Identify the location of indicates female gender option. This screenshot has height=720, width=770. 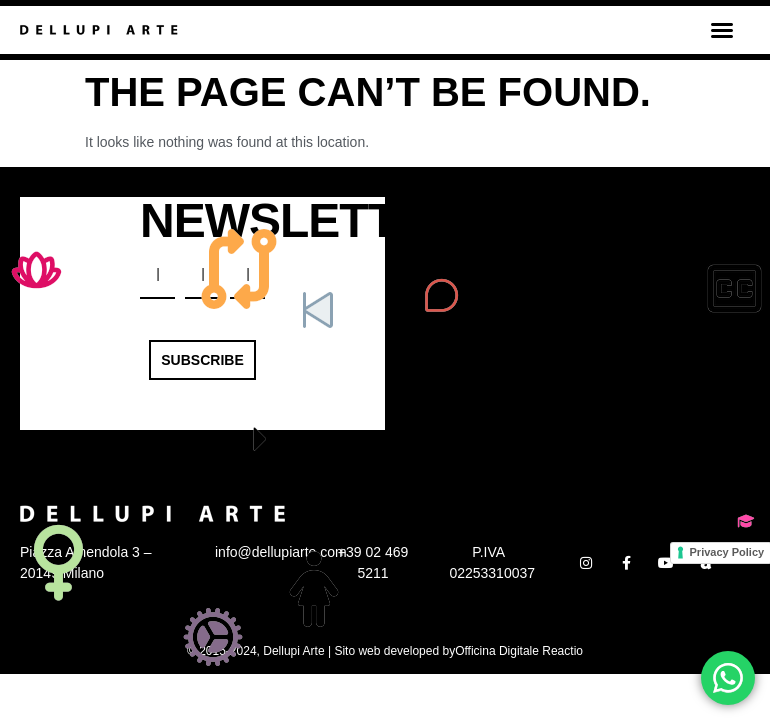
(58, 560).